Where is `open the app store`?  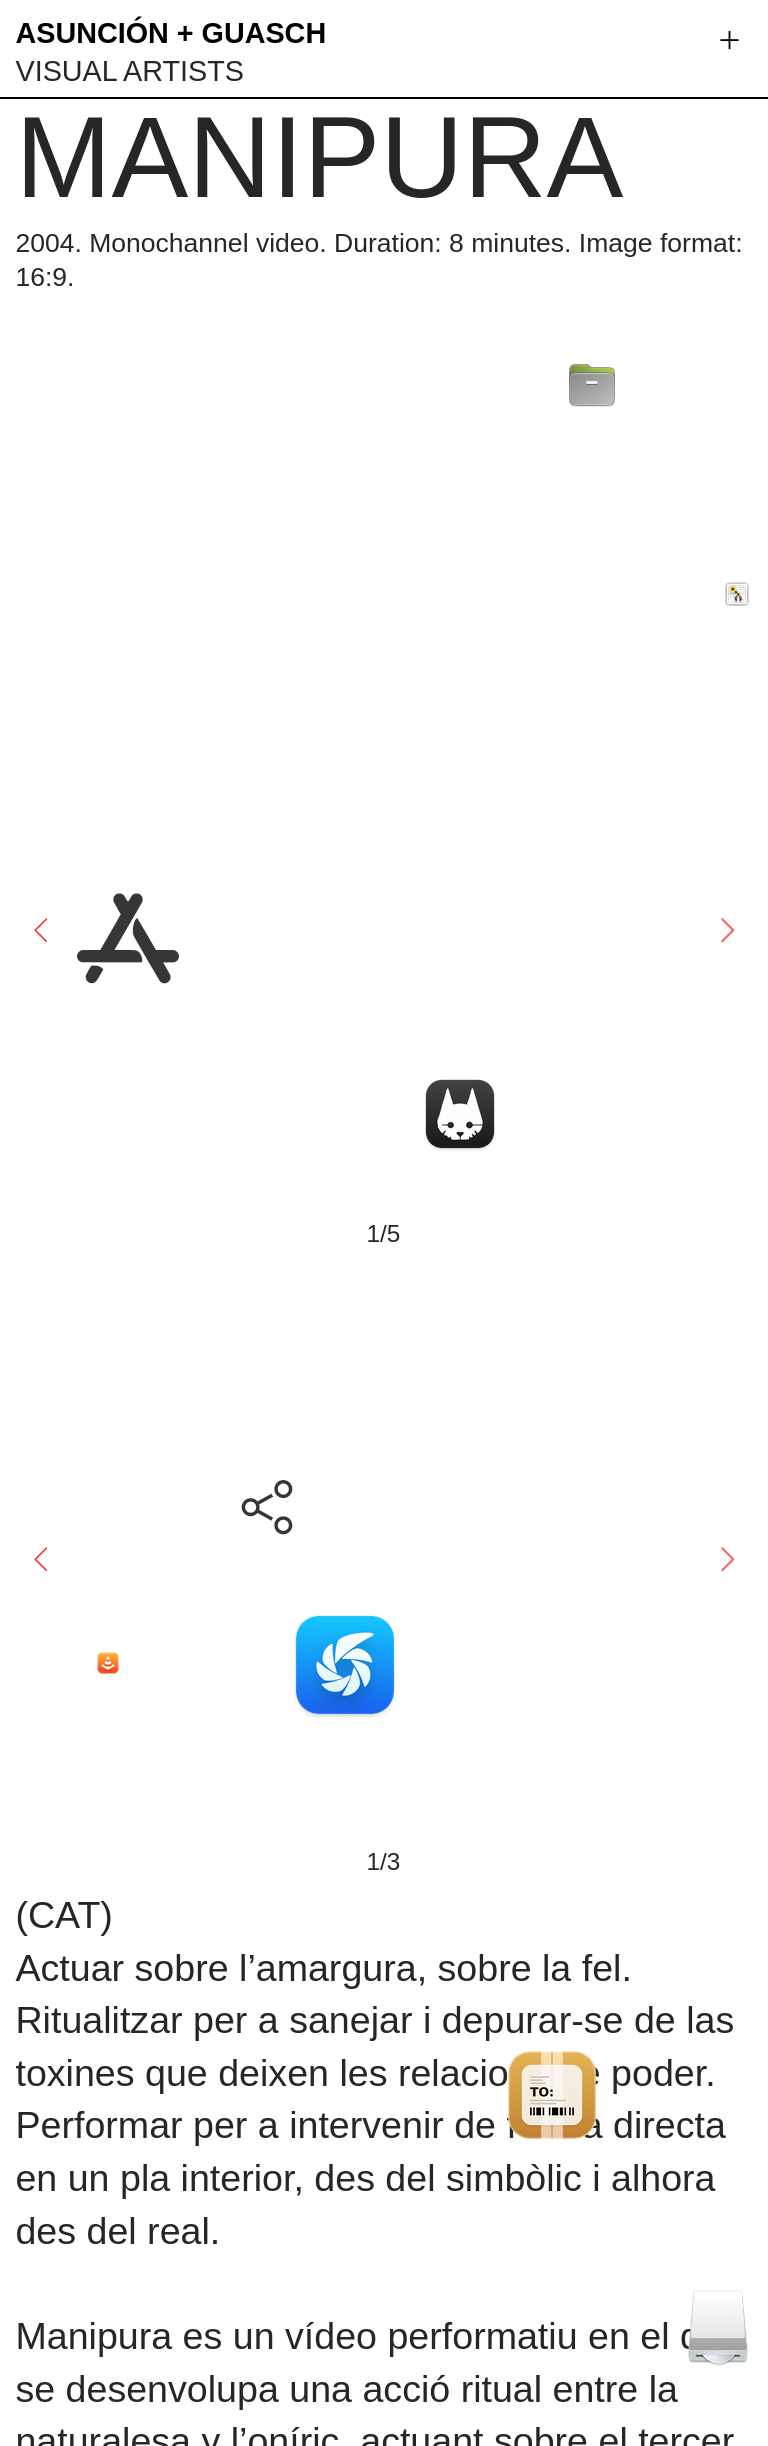 open the app store is located at coordinates (128, 937).